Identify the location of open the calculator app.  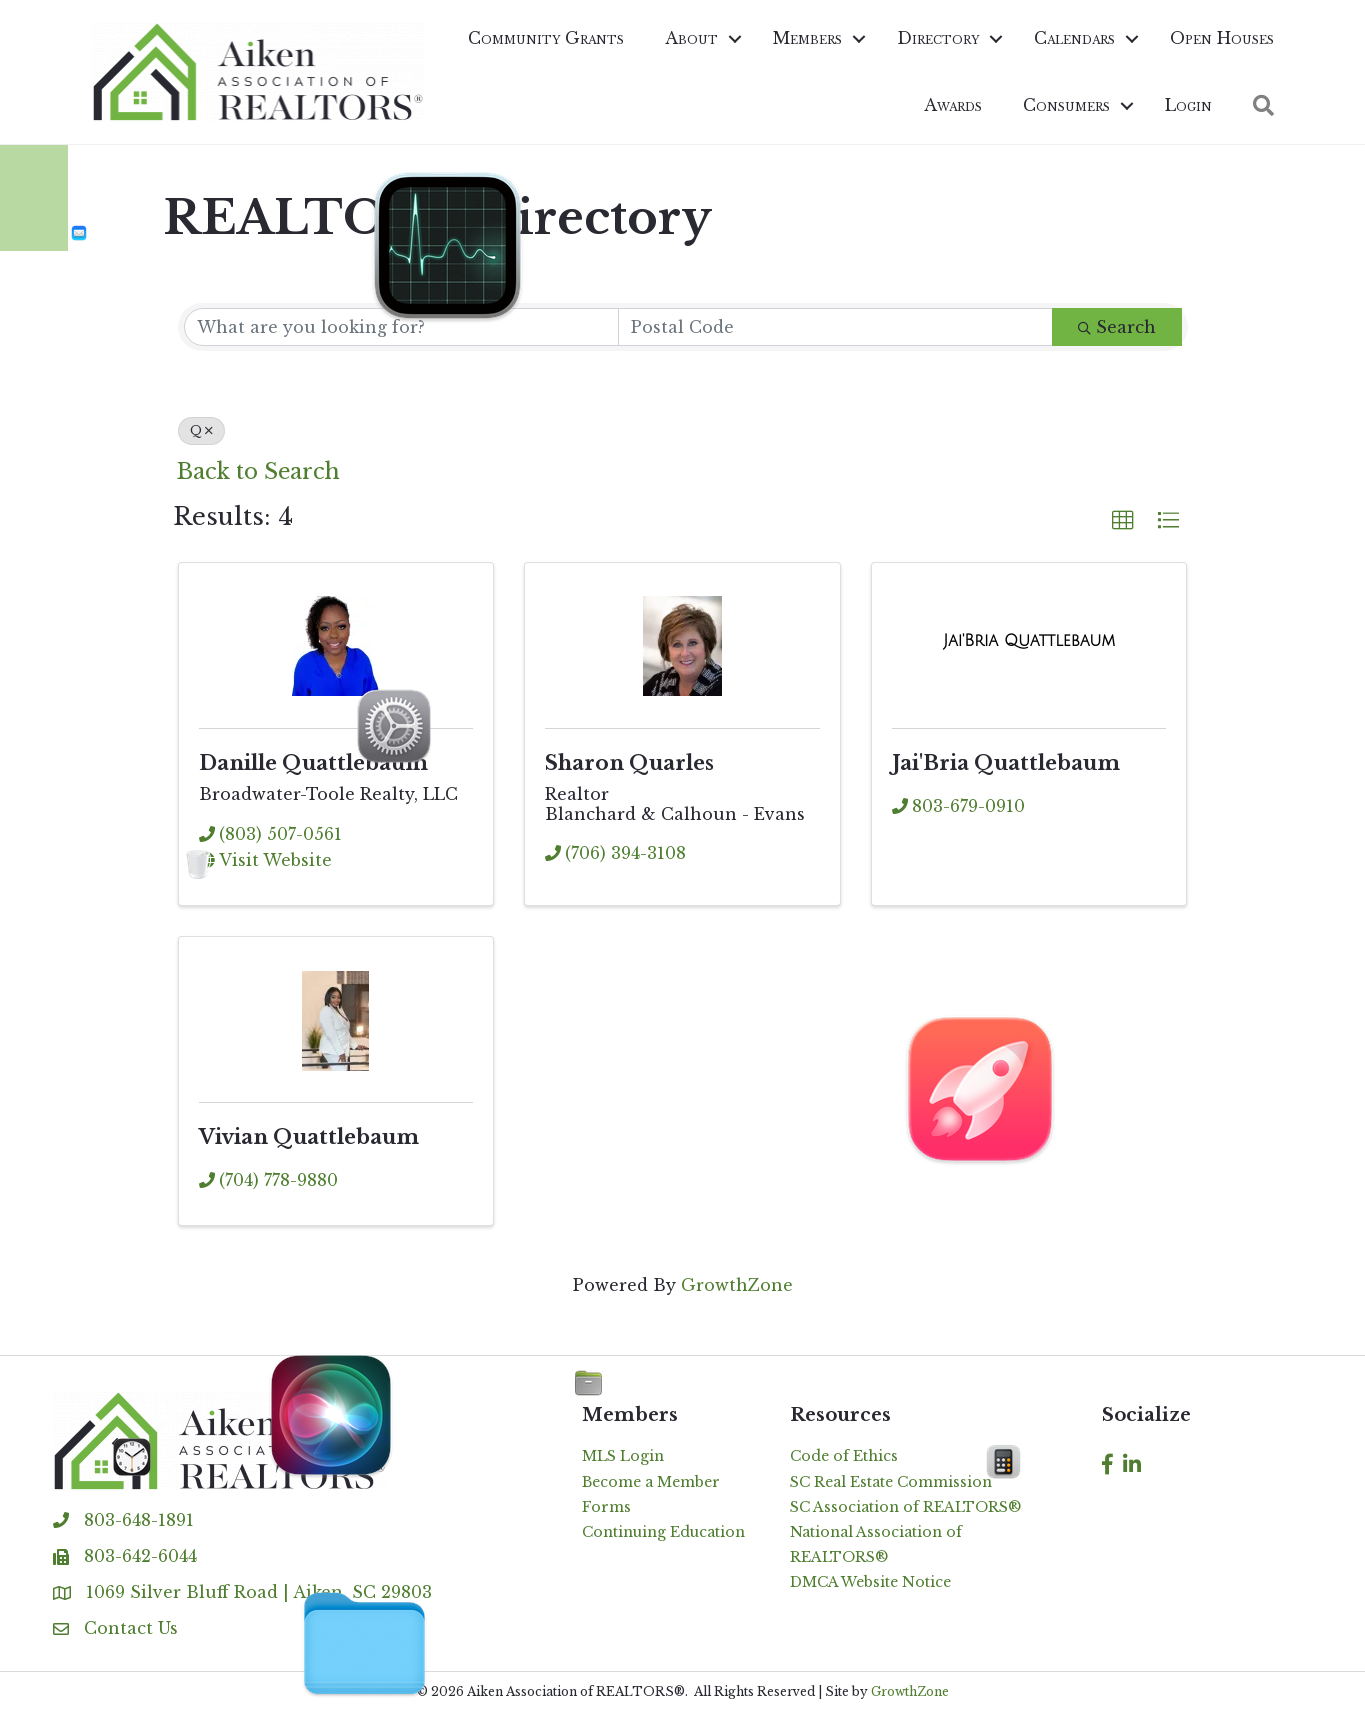
(1003, 1461).